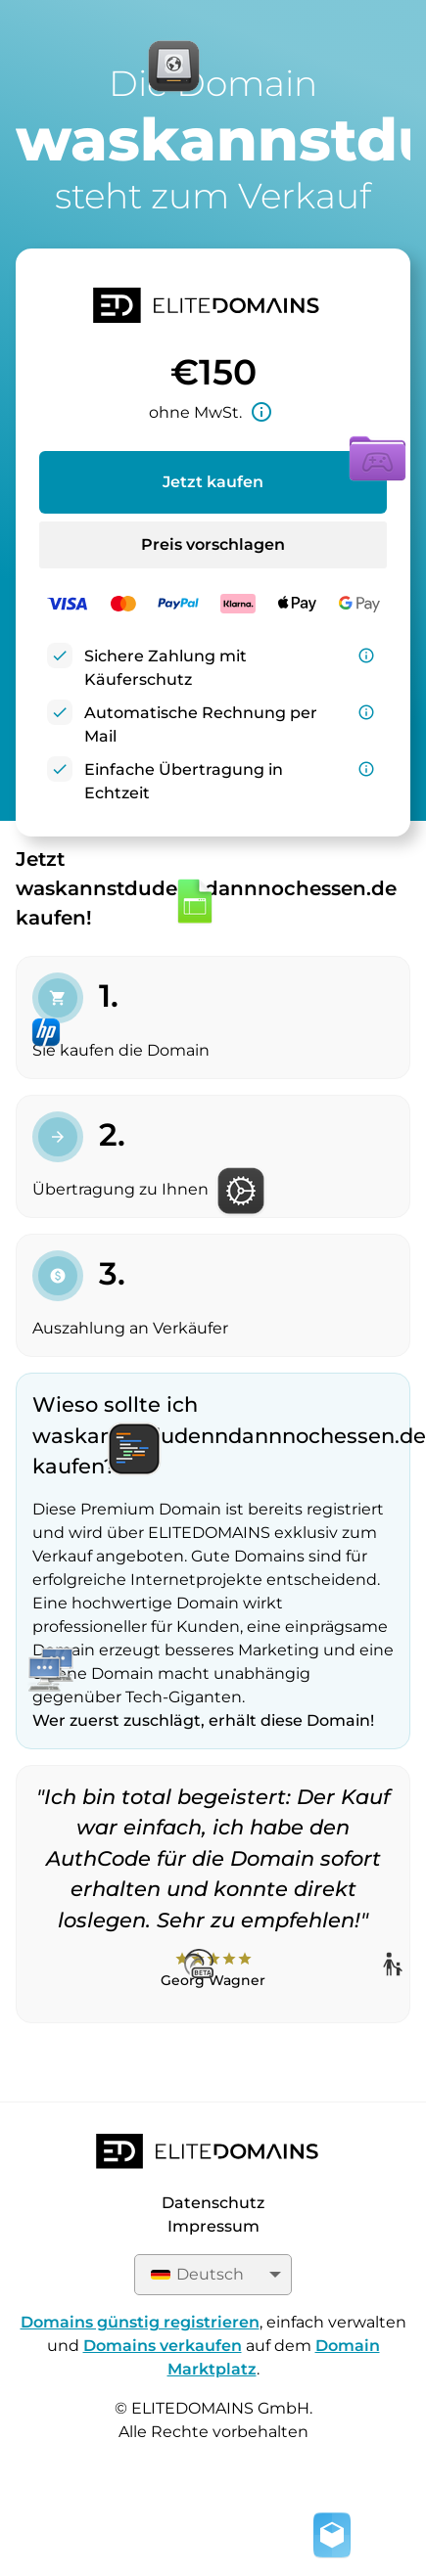  Describe the element at coordinates (195, 902) in the screenshot. I see `a QML source code file` at that location.